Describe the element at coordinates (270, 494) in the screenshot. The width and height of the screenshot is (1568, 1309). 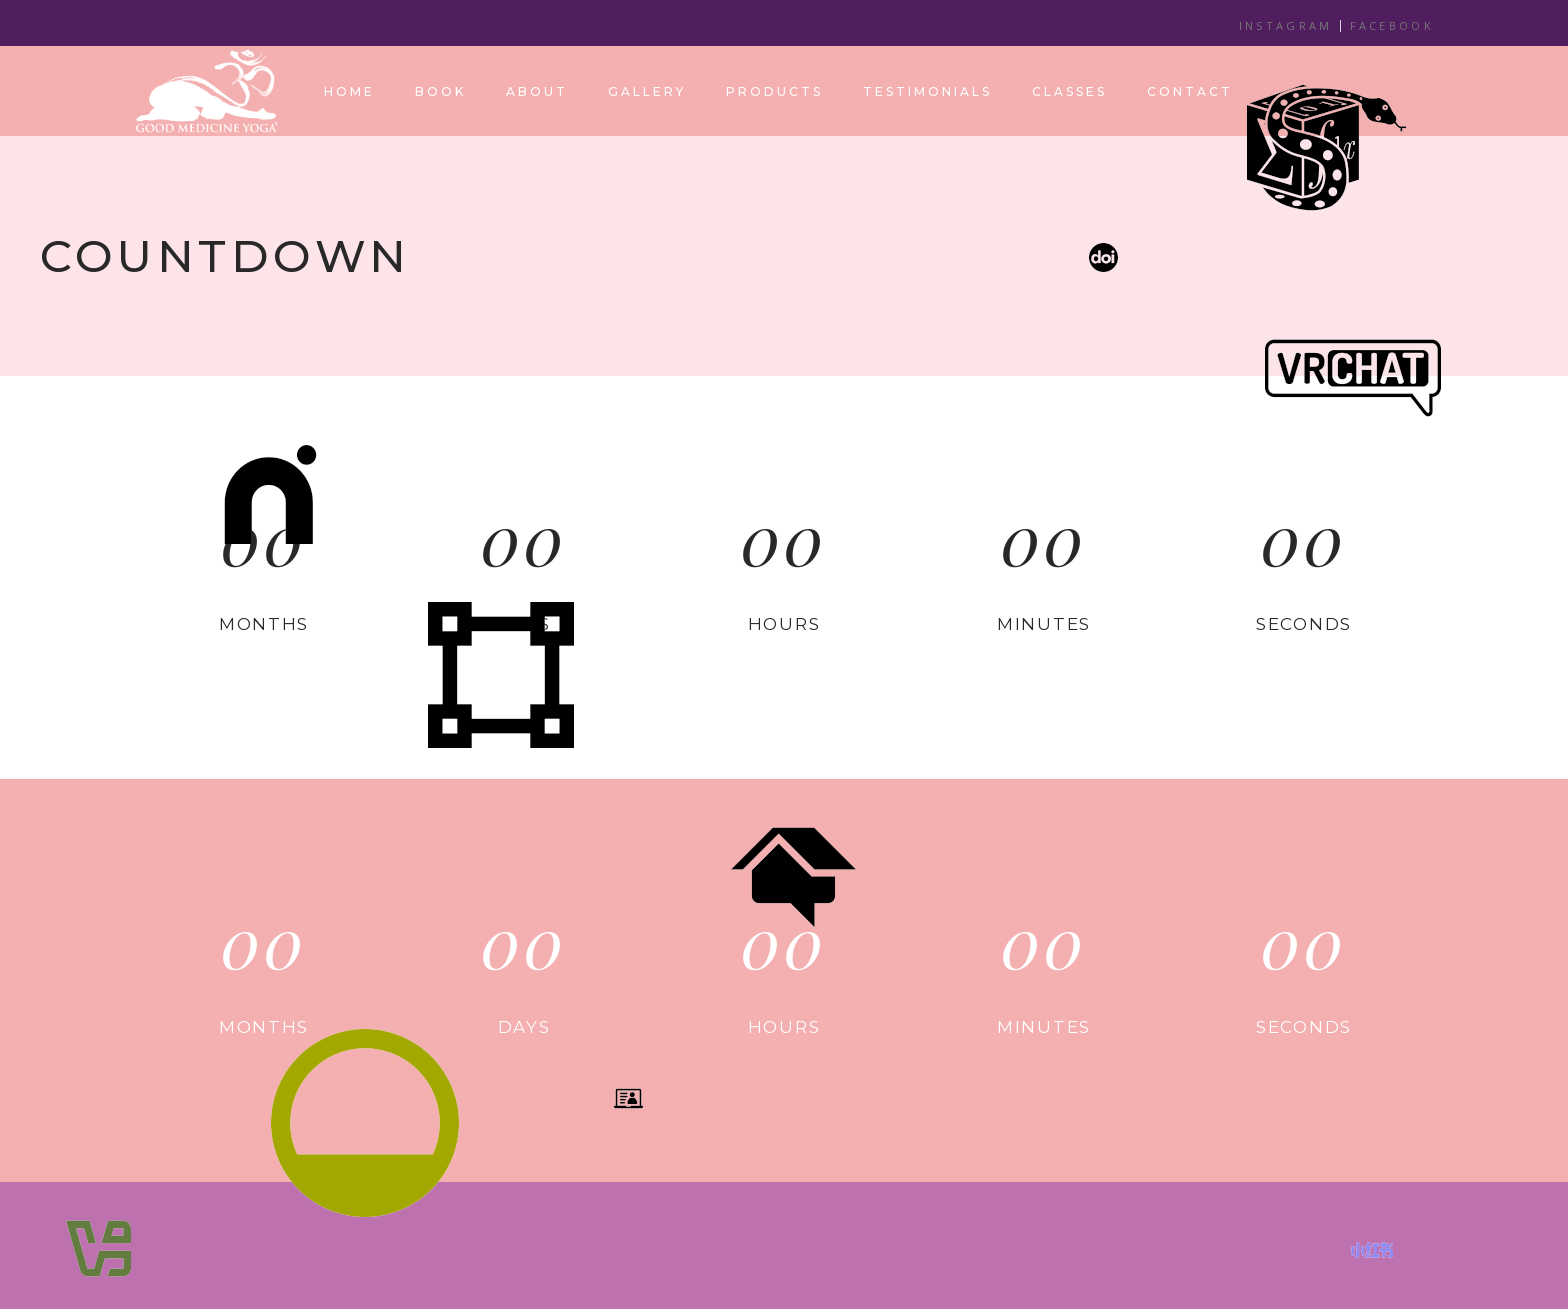
I see `namebase brand logo` at that location.